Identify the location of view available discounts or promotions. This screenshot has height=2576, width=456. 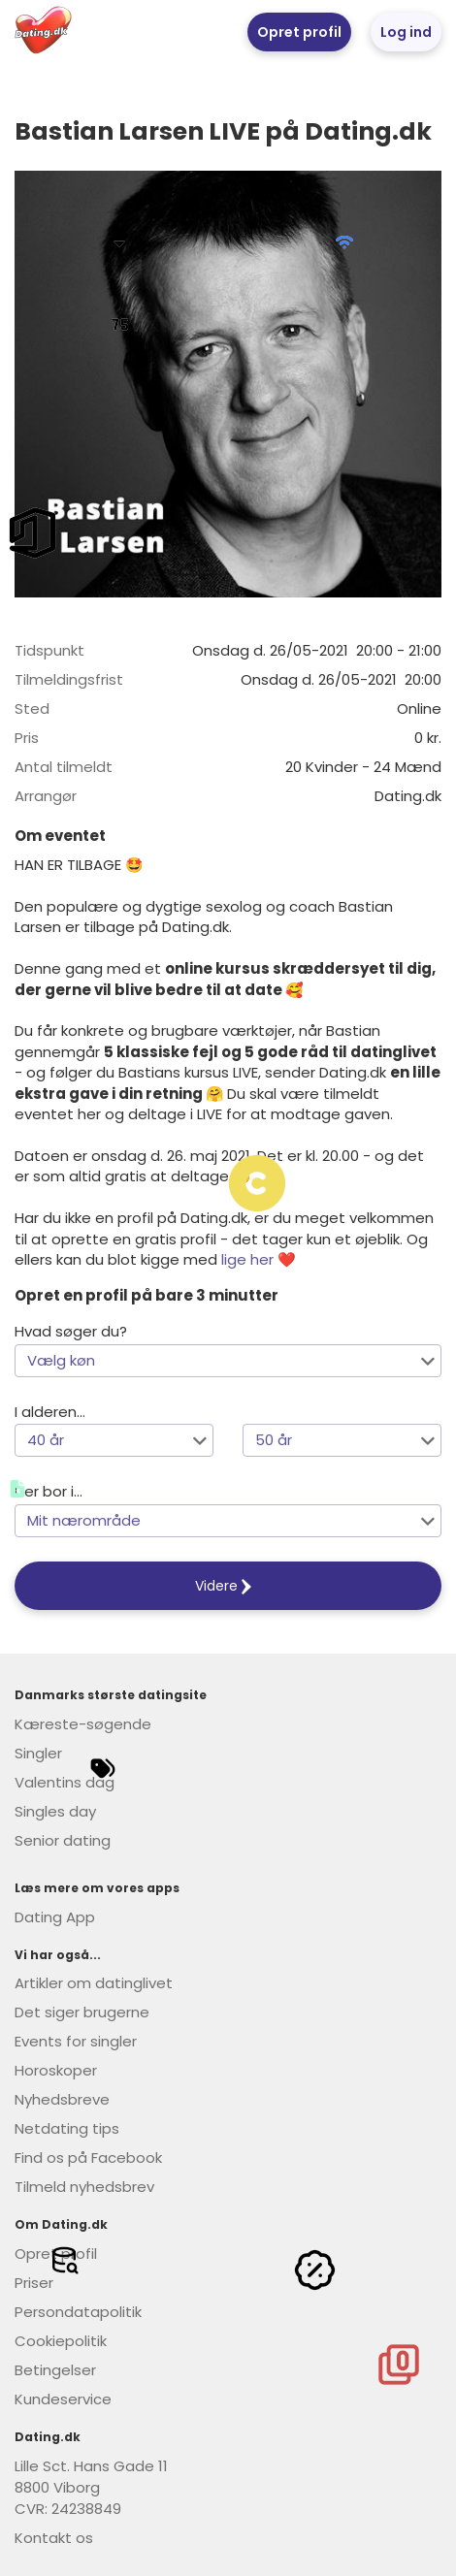
(314, 2270).